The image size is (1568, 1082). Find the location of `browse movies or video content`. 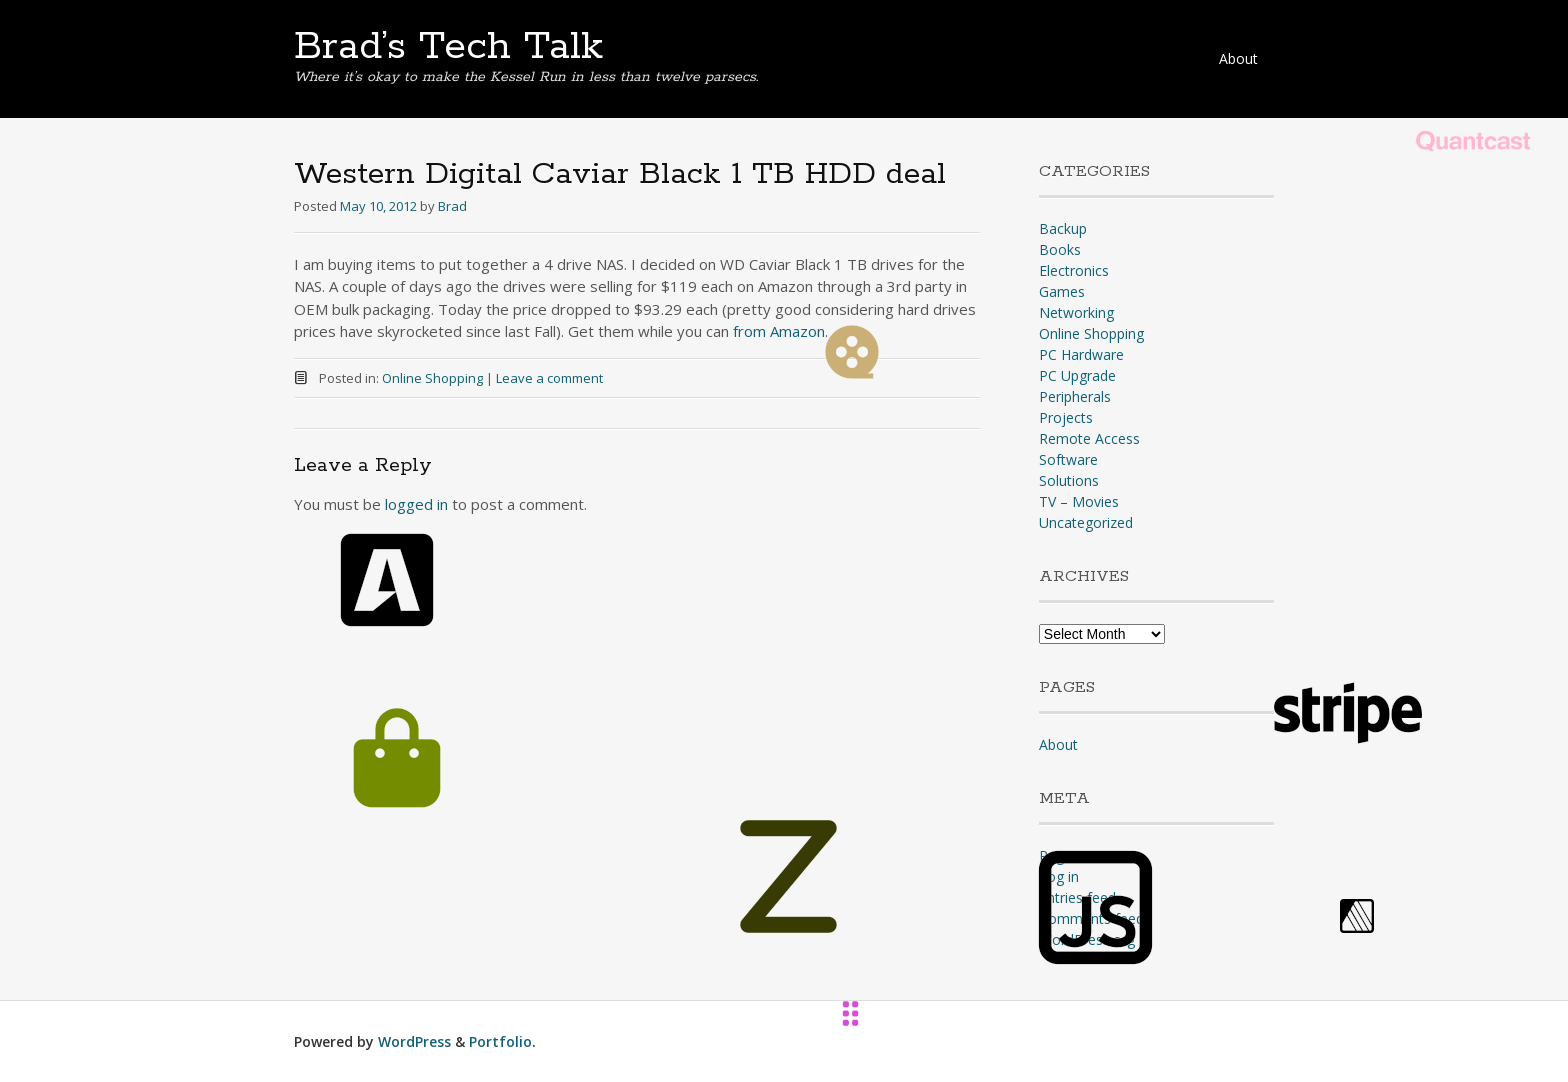

browse movies or video content is located at coordinates (852, 352).